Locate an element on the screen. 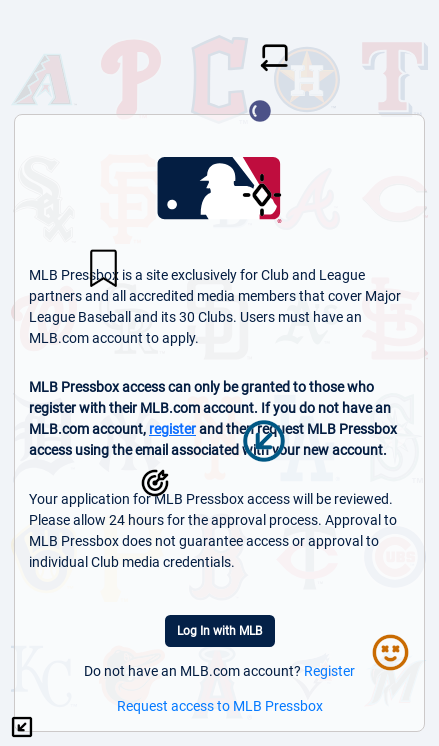 The width and height of the screenshot is (439, 746). auto-fit content to the left edge is located at coordinates (275, 57).